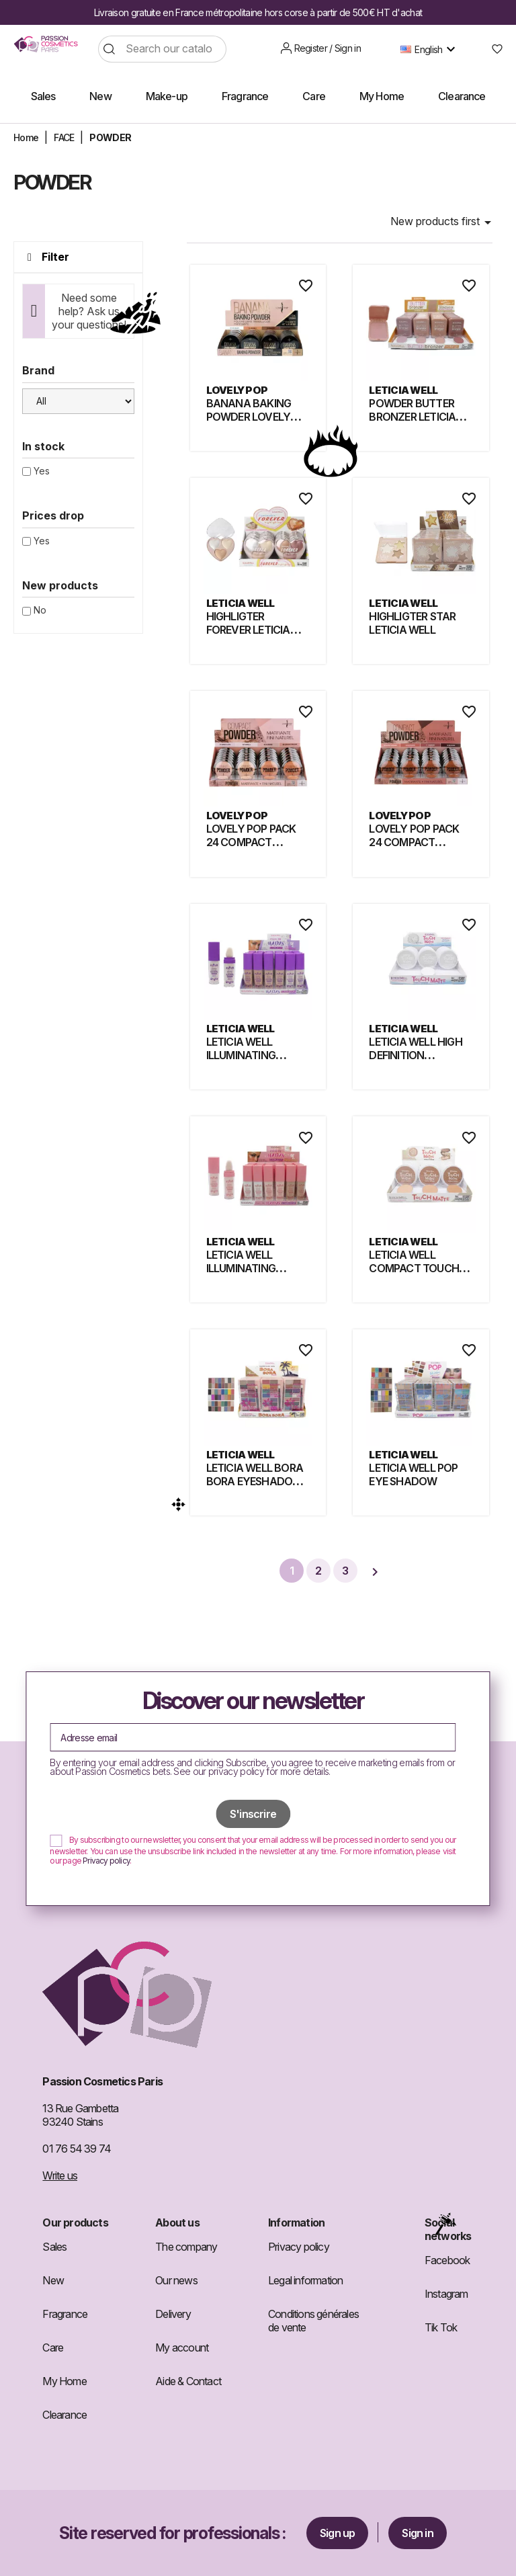 The width and height of the screenshot is (516, 2576). What do you see at coordinates (331, 452) in the screenshot?
I see `activate fire shield or protective ability` at bounding box center [331, 452].